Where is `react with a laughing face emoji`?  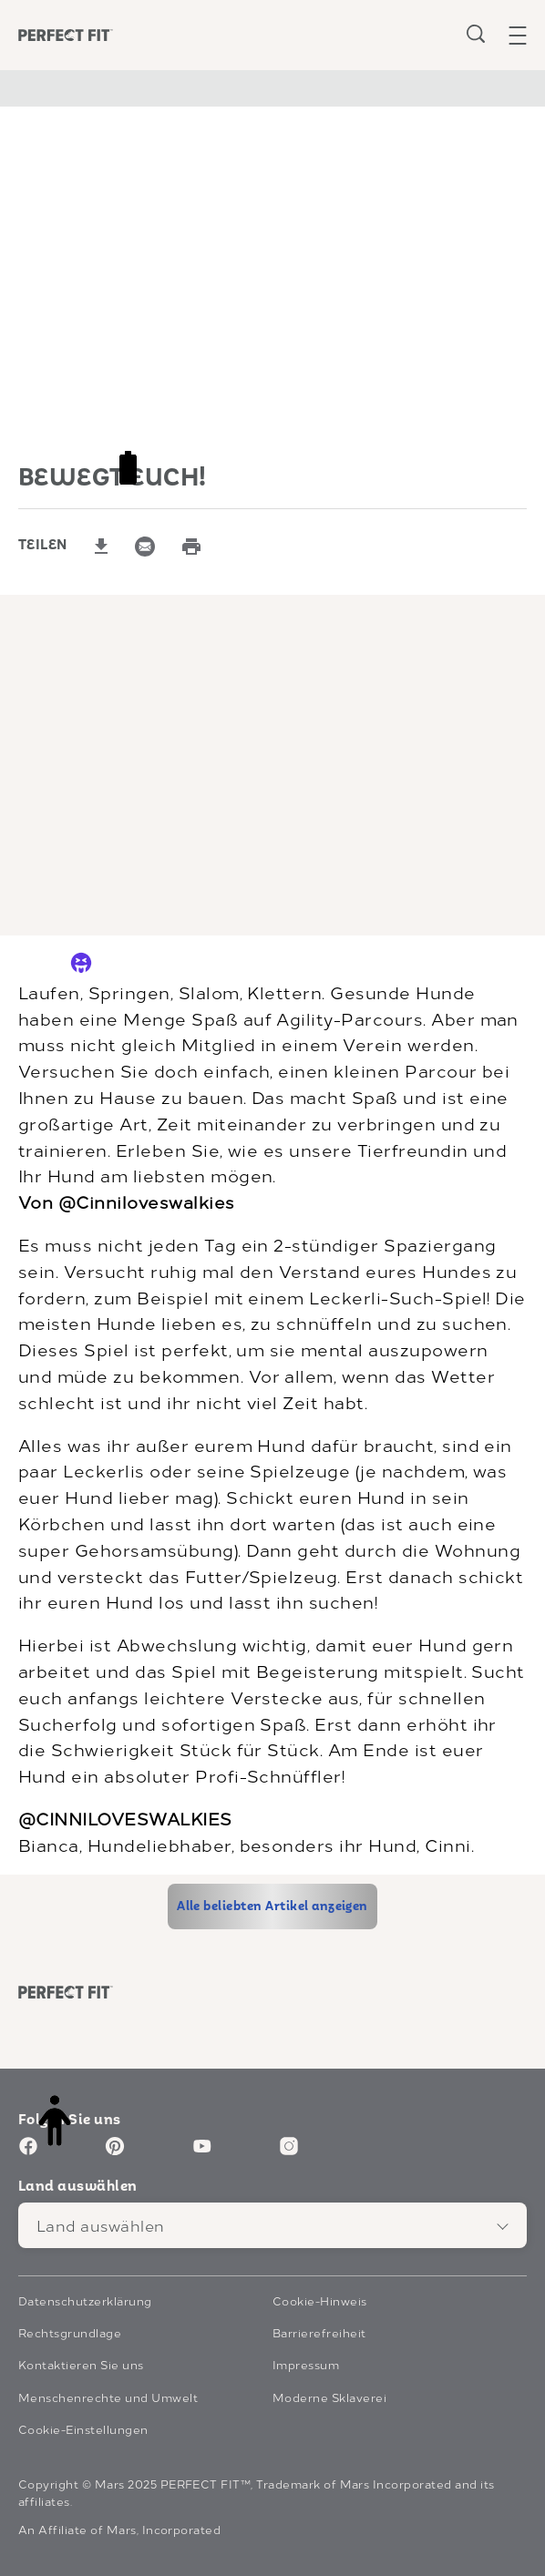 react with a laughing face emoji is located at coordinates (81, 963).